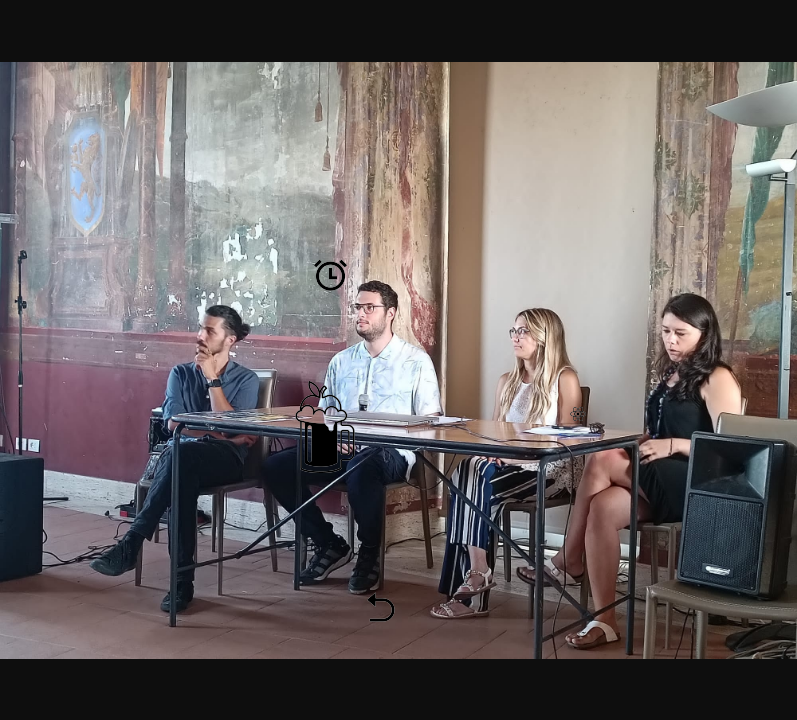 The image size is (797, 720). What do you see at coordinates (325, 427) in the screenshot?
I see `link to homebrew package manager website` at bounding box center [325, 427].